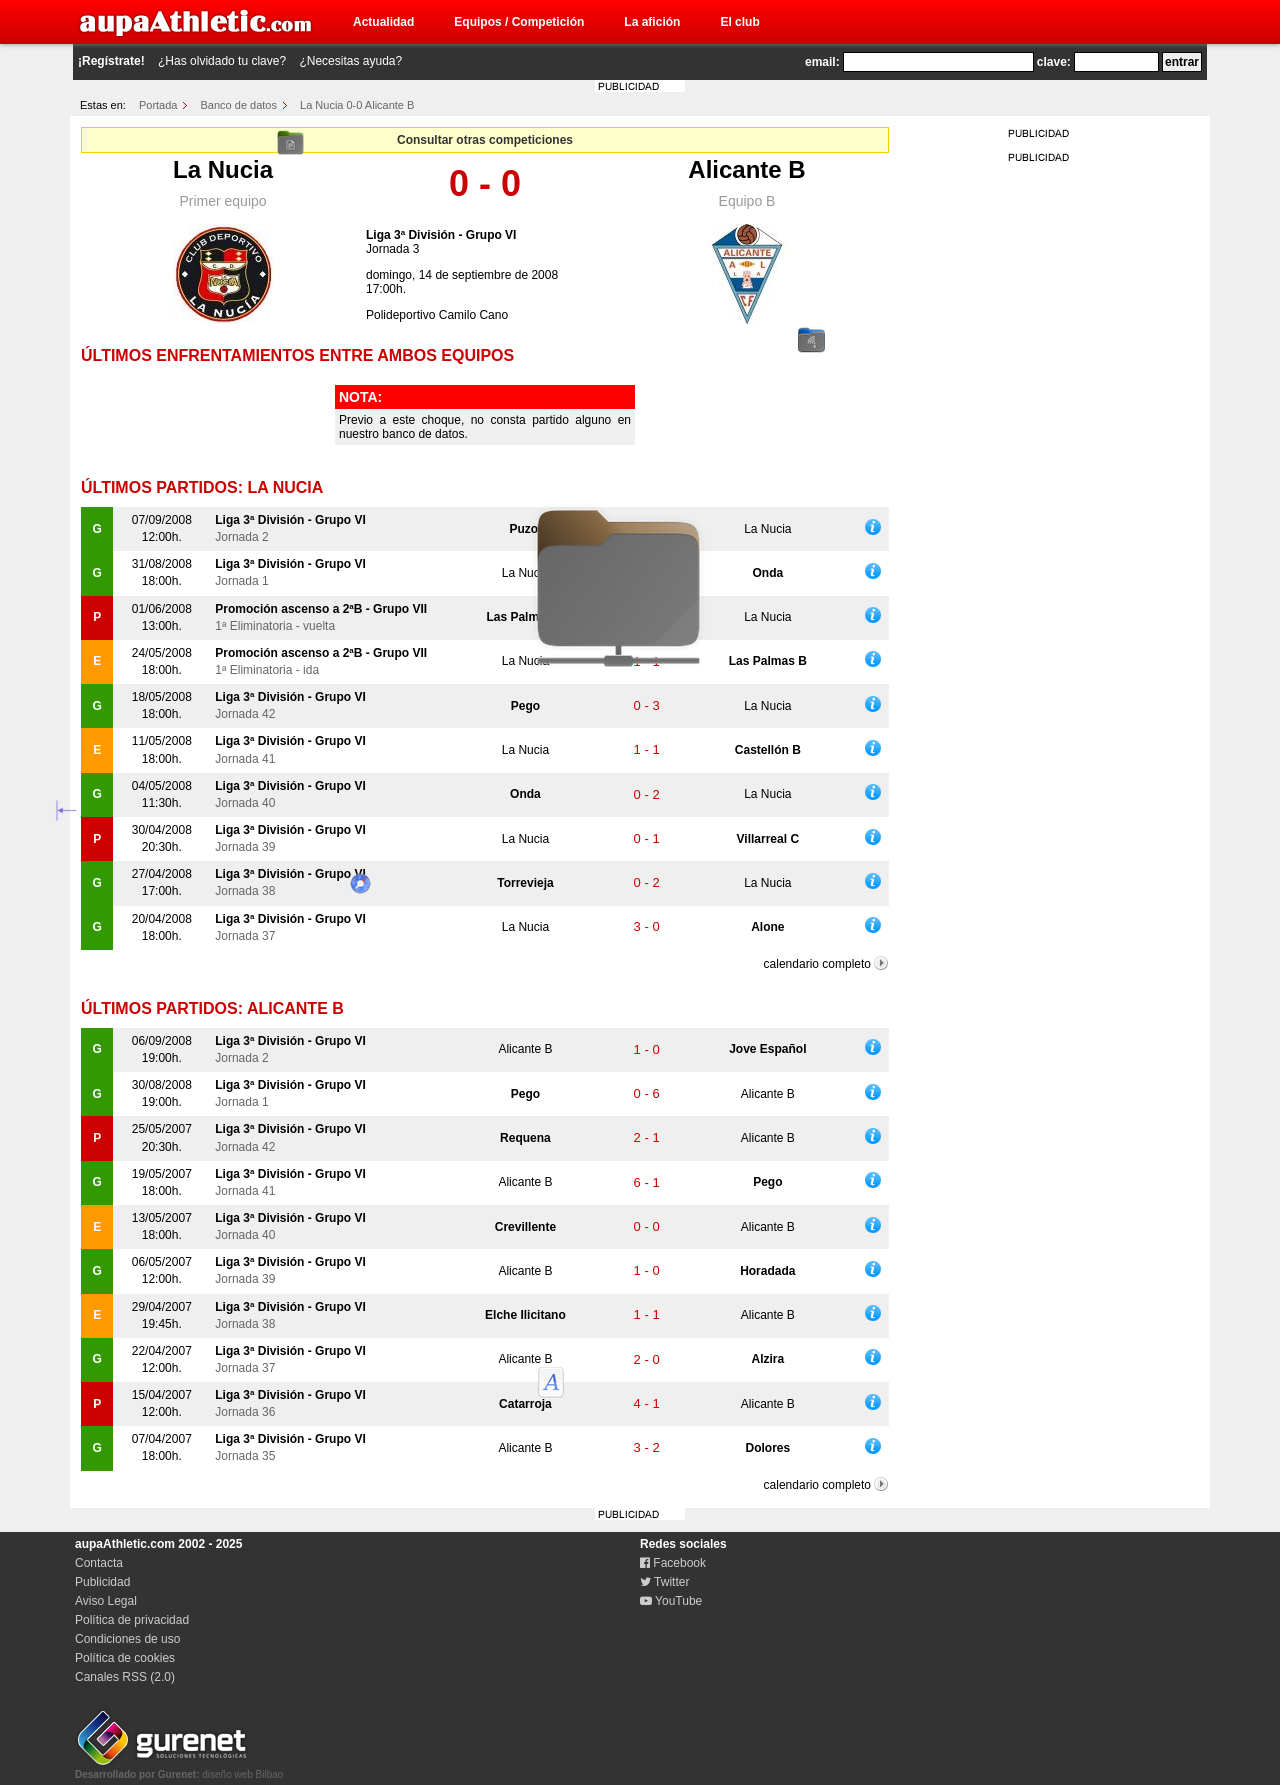  Describe the element at coordinates (551, 1382) in the screenshot. I see `a TrueType font file` at that location.